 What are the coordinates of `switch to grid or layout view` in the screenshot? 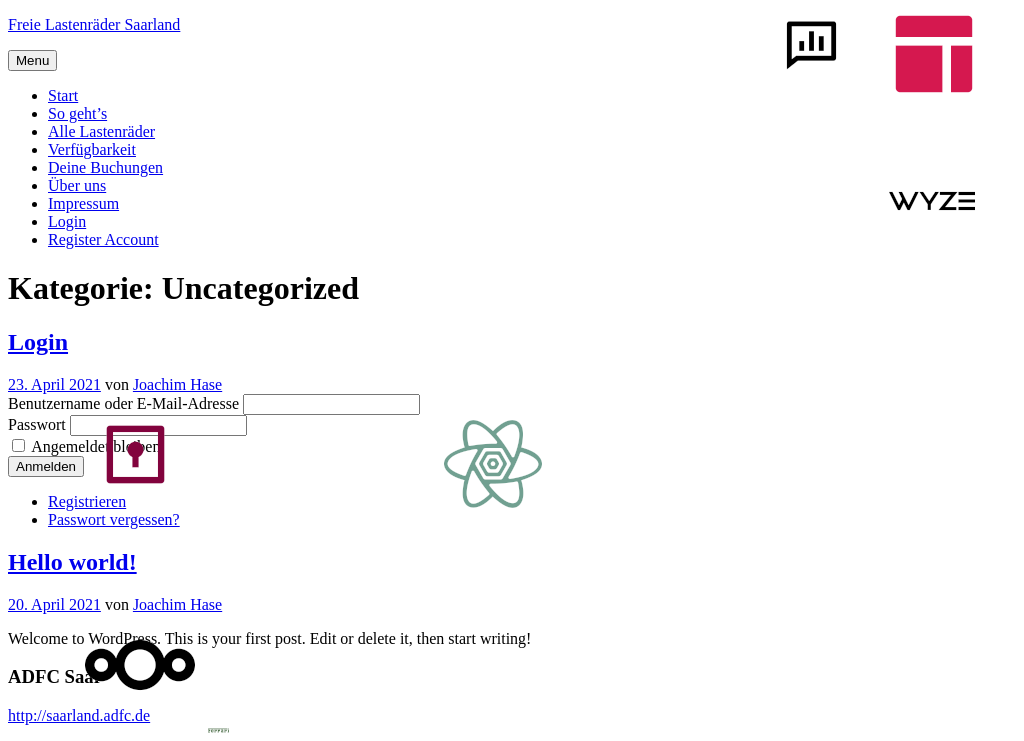 It's located at (934, 54).